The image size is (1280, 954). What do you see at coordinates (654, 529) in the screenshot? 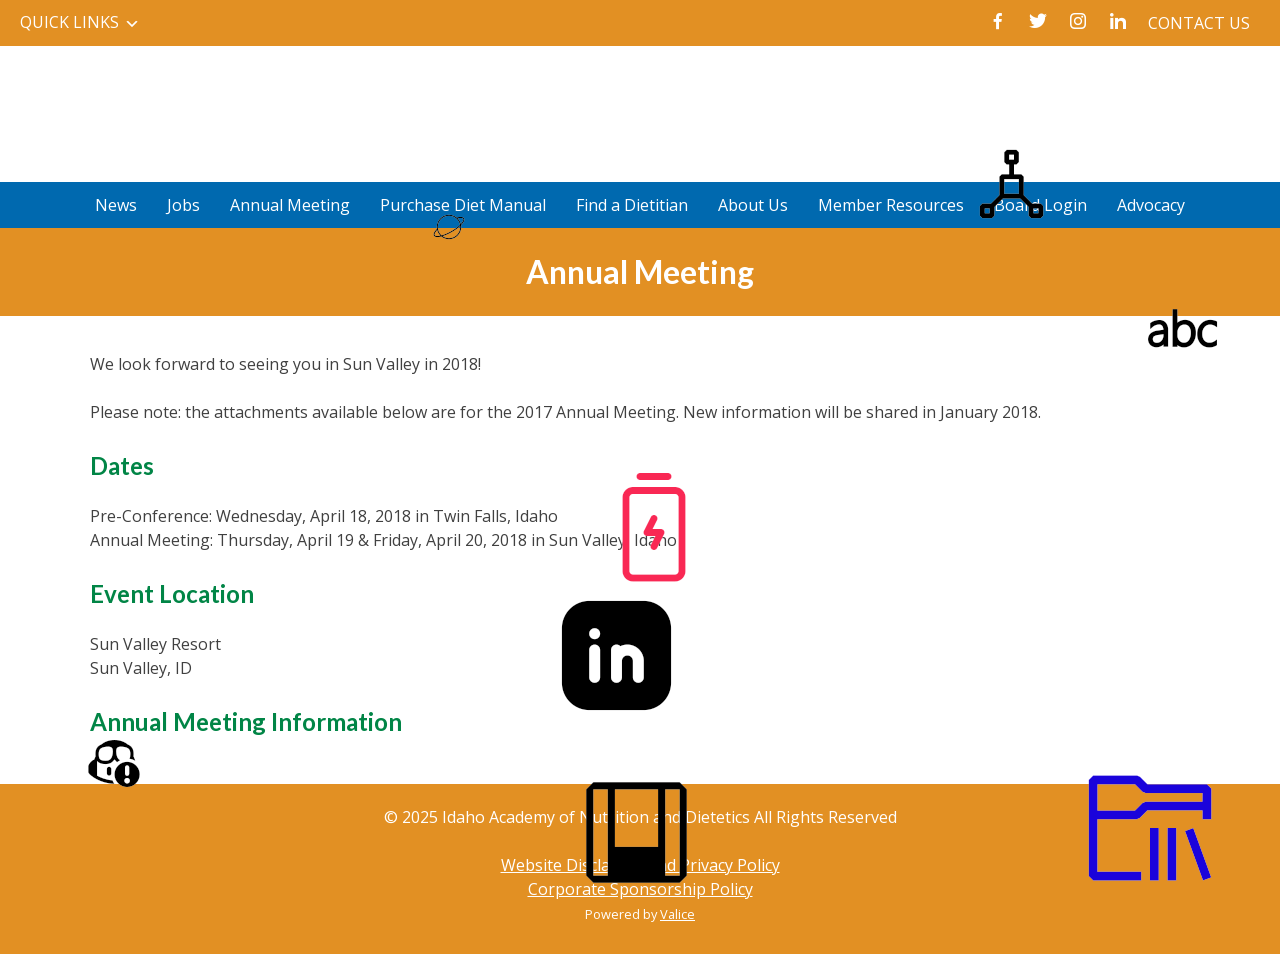
I see `indicates device is currently charging` at bounding box center [654, 529].